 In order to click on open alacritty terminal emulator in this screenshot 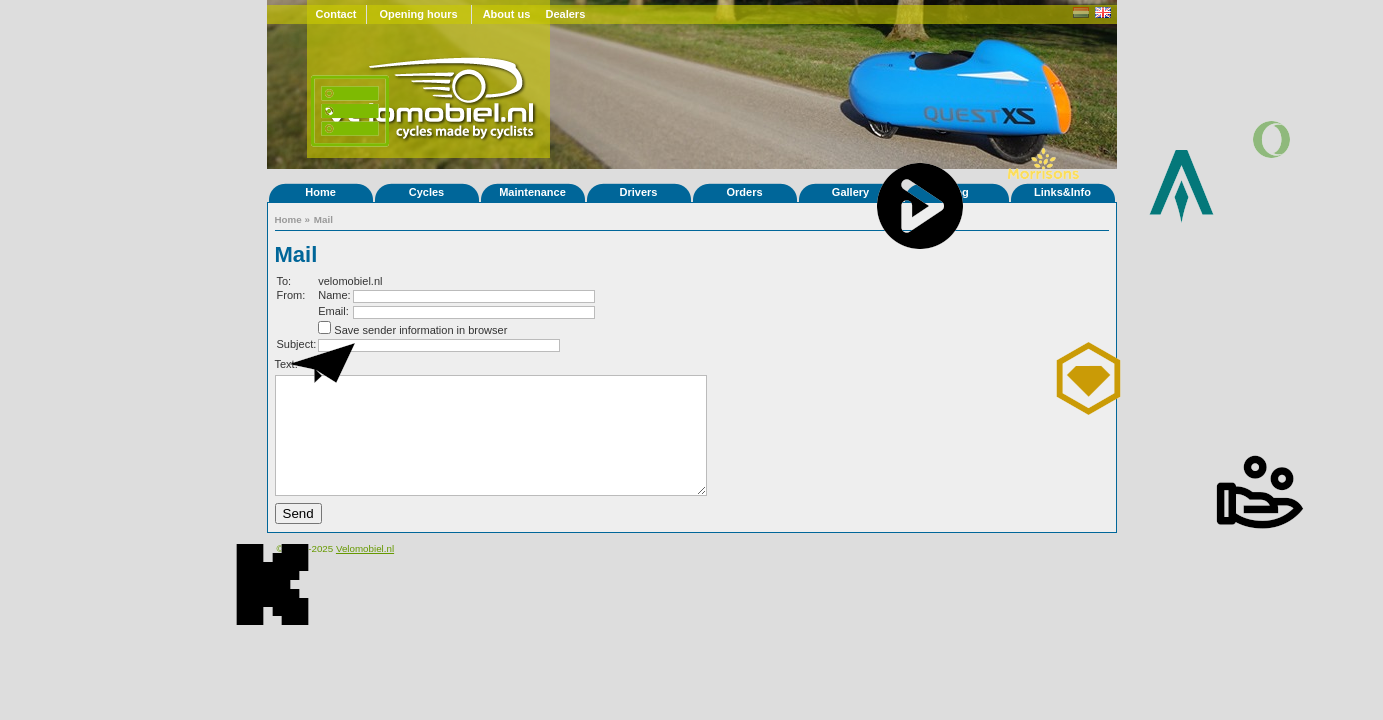, I will do `click(1181, 186)`.